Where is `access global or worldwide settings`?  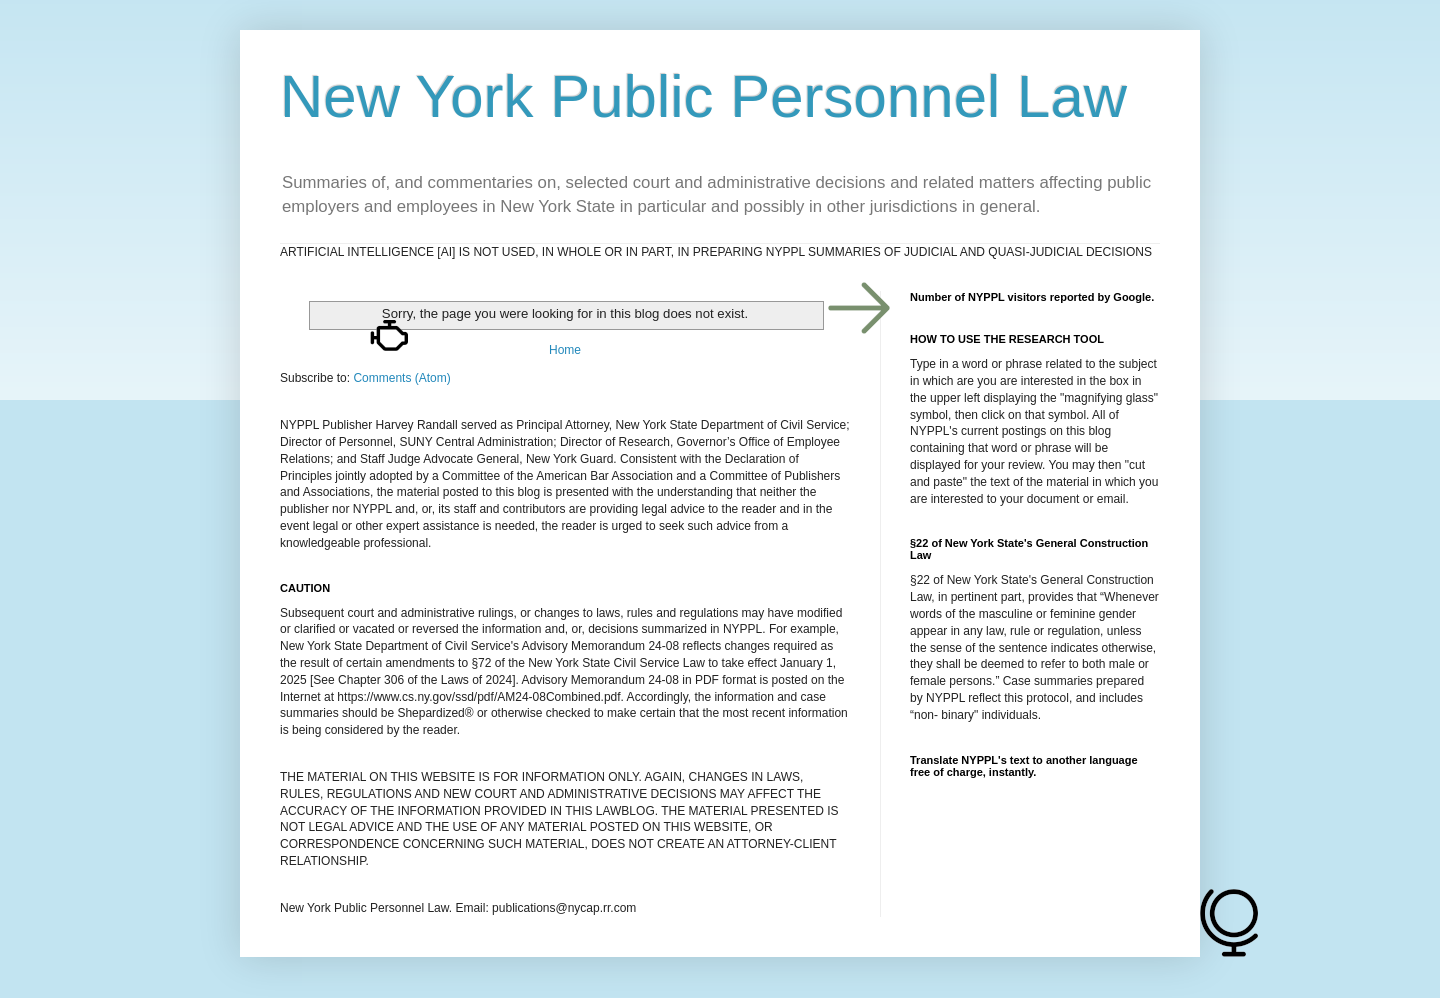 access global or worldwide settings is located at coordinates (1231, 920).